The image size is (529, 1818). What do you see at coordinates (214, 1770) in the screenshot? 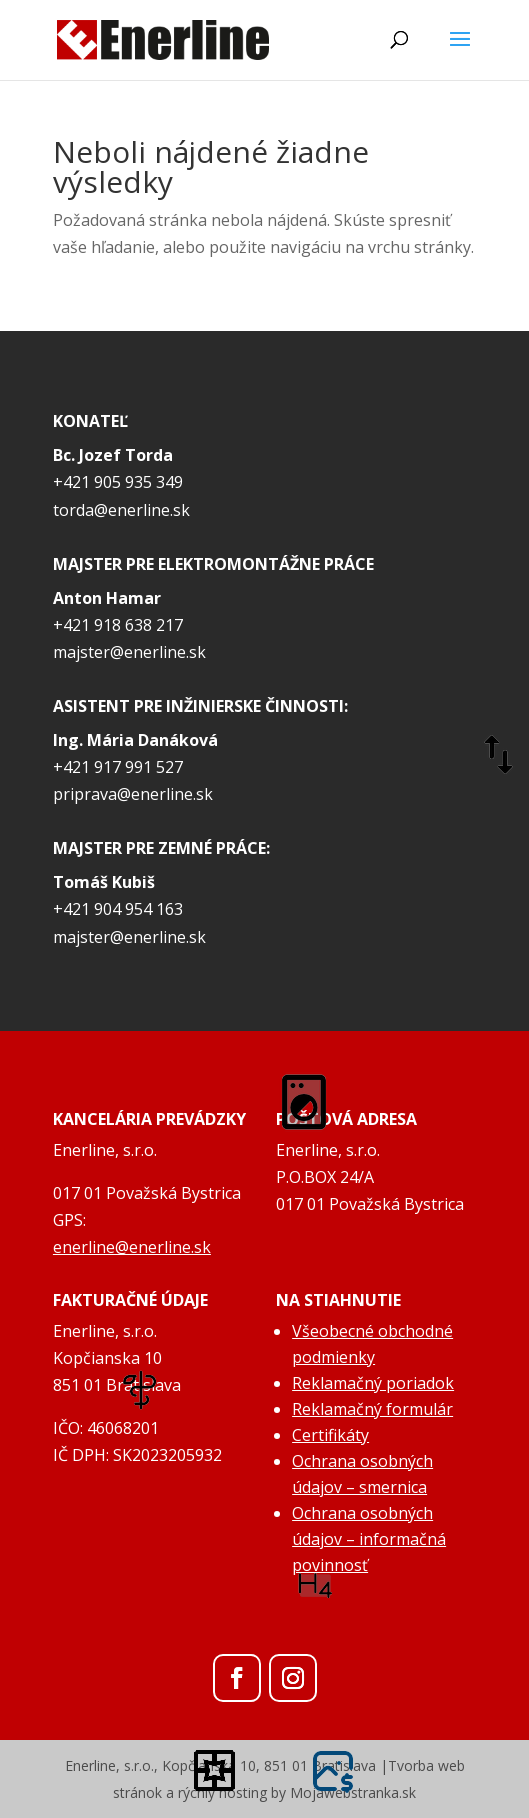
I see `view pages or documents` at bounding box center [214, 1770].